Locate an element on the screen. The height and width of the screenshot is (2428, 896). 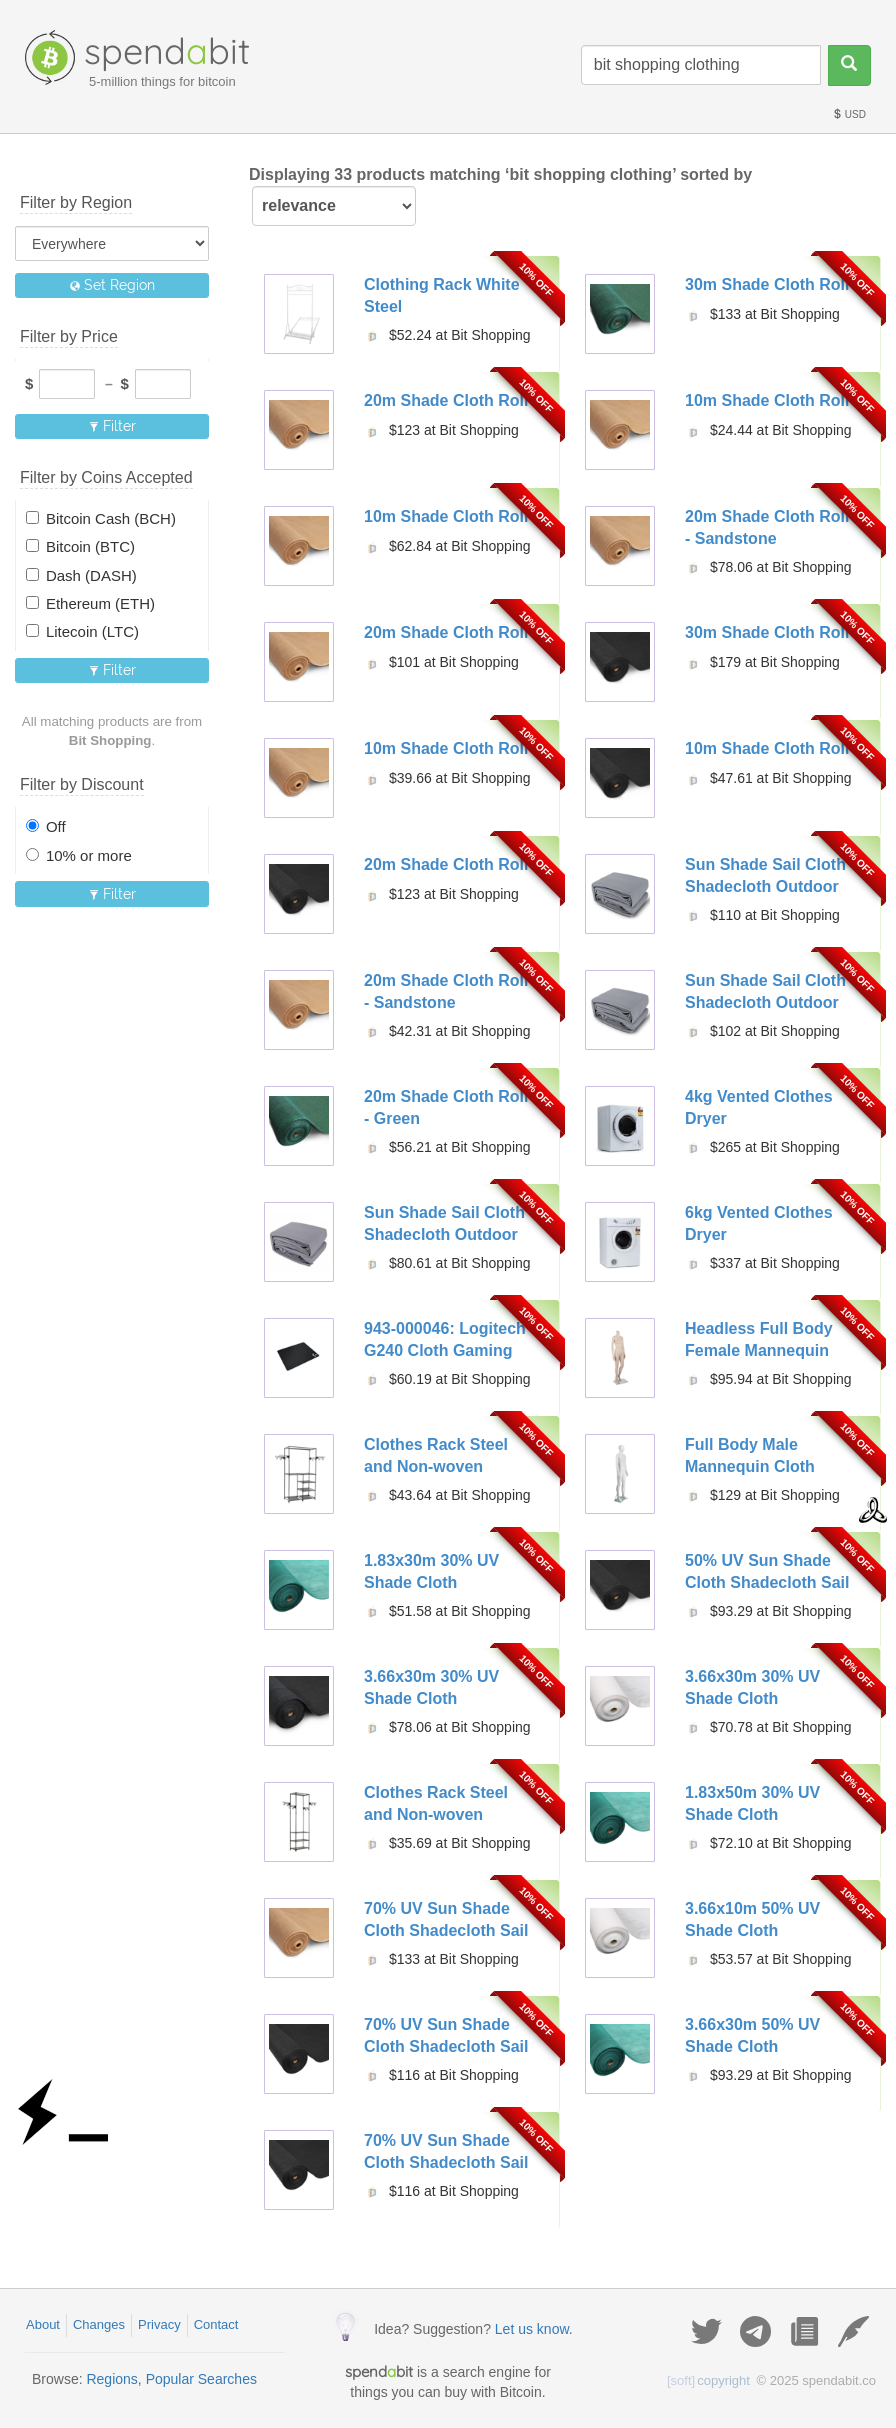
treyarch game studio logo is located at coordinates (873, 1510).